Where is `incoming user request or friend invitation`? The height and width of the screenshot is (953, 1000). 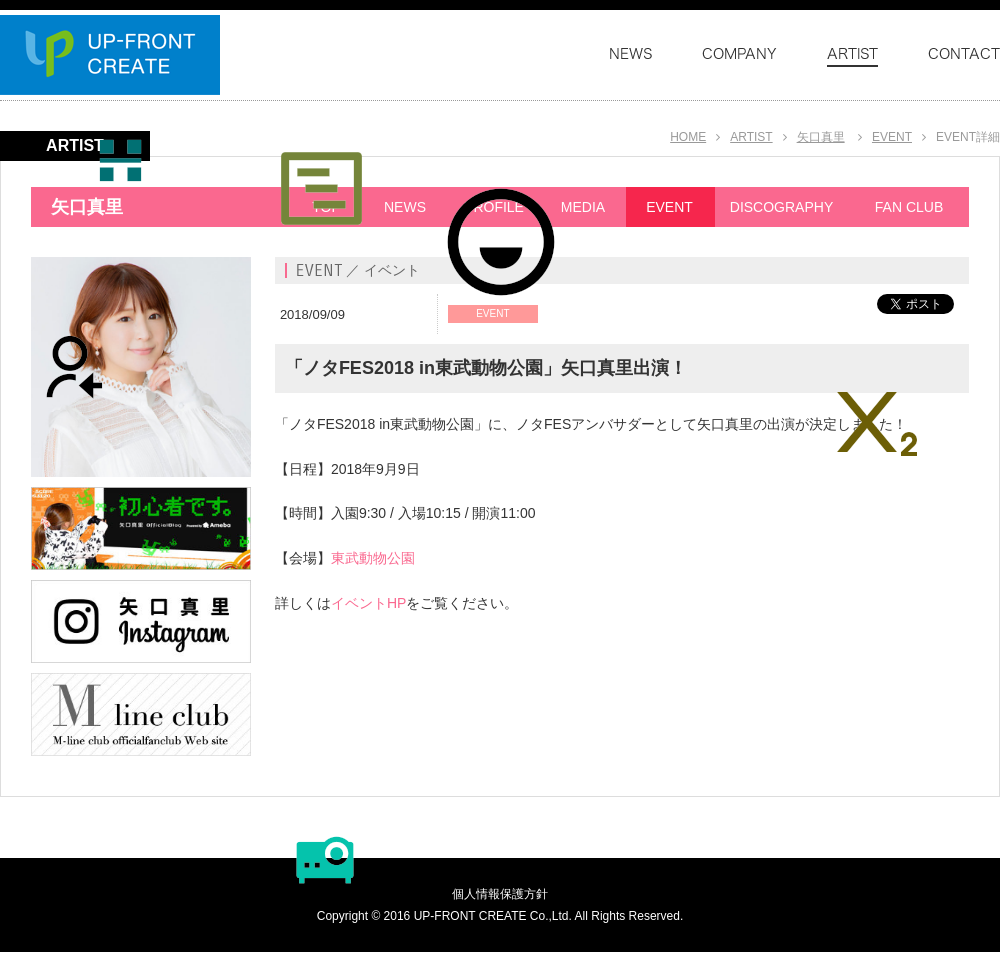 incoming user request or friend invitation is located at coordinates (70, 368).